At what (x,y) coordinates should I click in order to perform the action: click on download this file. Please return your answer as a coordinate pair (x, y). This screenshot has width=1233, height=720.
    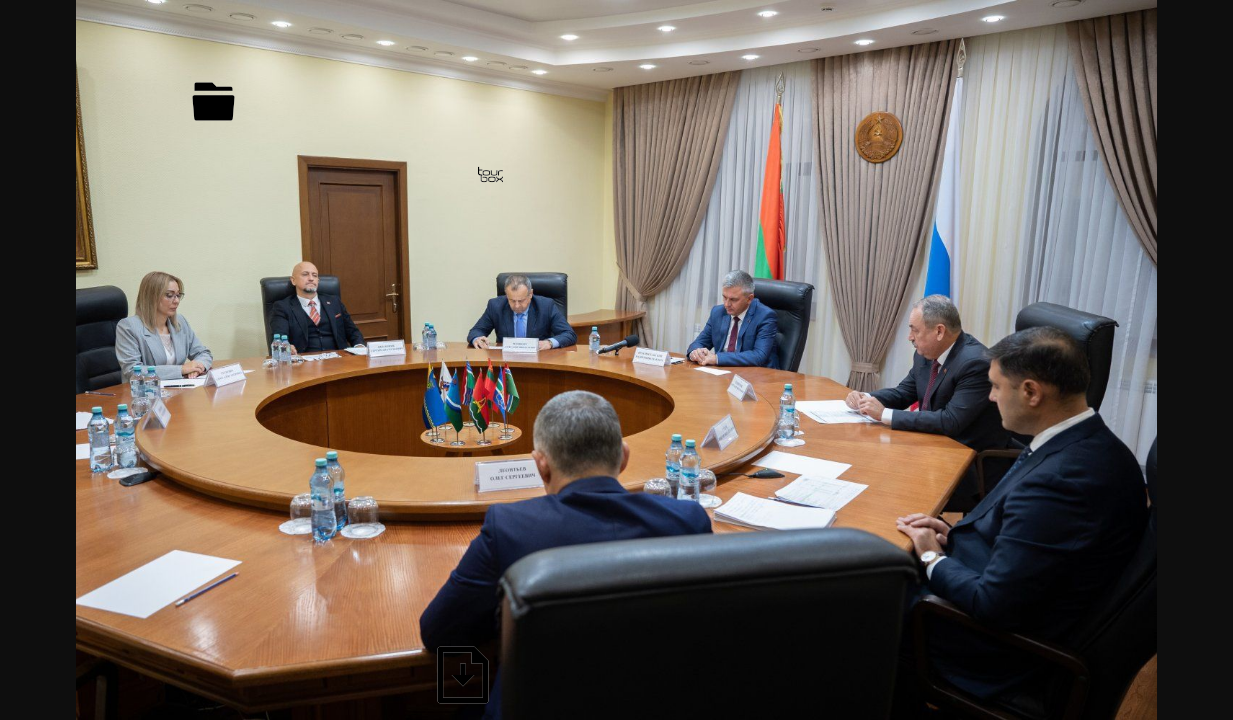
    Looking at the image, I should click on (463, 675).